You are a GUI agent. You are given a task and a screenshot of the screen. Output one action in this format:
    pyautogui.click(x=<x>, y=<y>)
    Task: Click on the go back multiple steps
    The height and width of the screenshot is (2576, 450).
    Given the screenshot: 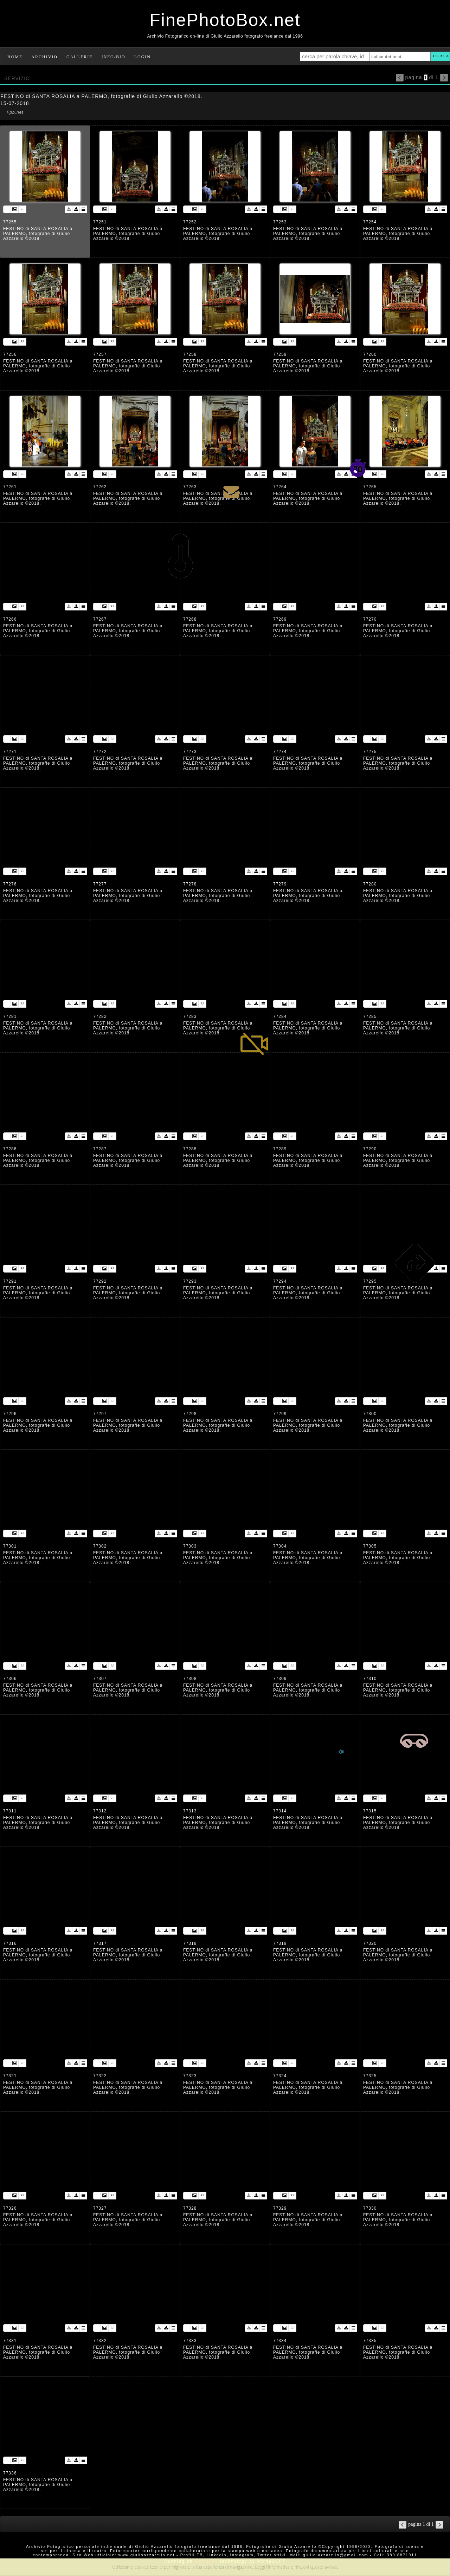 What is the action you would take?
    pyautogui.click(x=341, y=1752)
    